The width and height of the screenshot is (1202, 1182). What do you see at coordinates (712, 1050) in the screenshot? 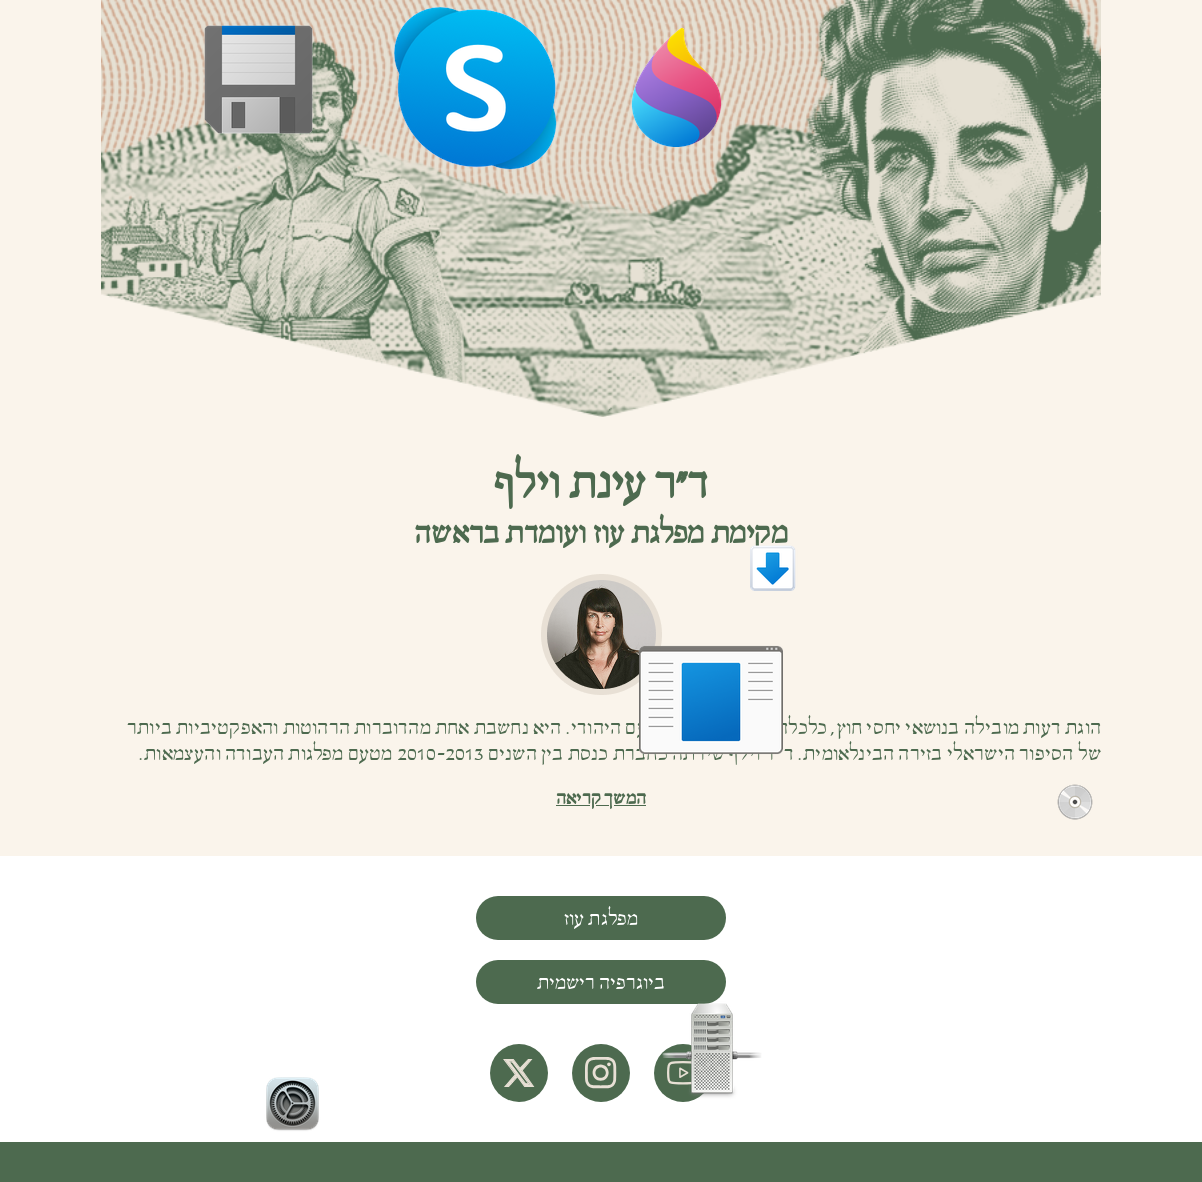
I see `access network server settings` at bounding box center [712, 1050].